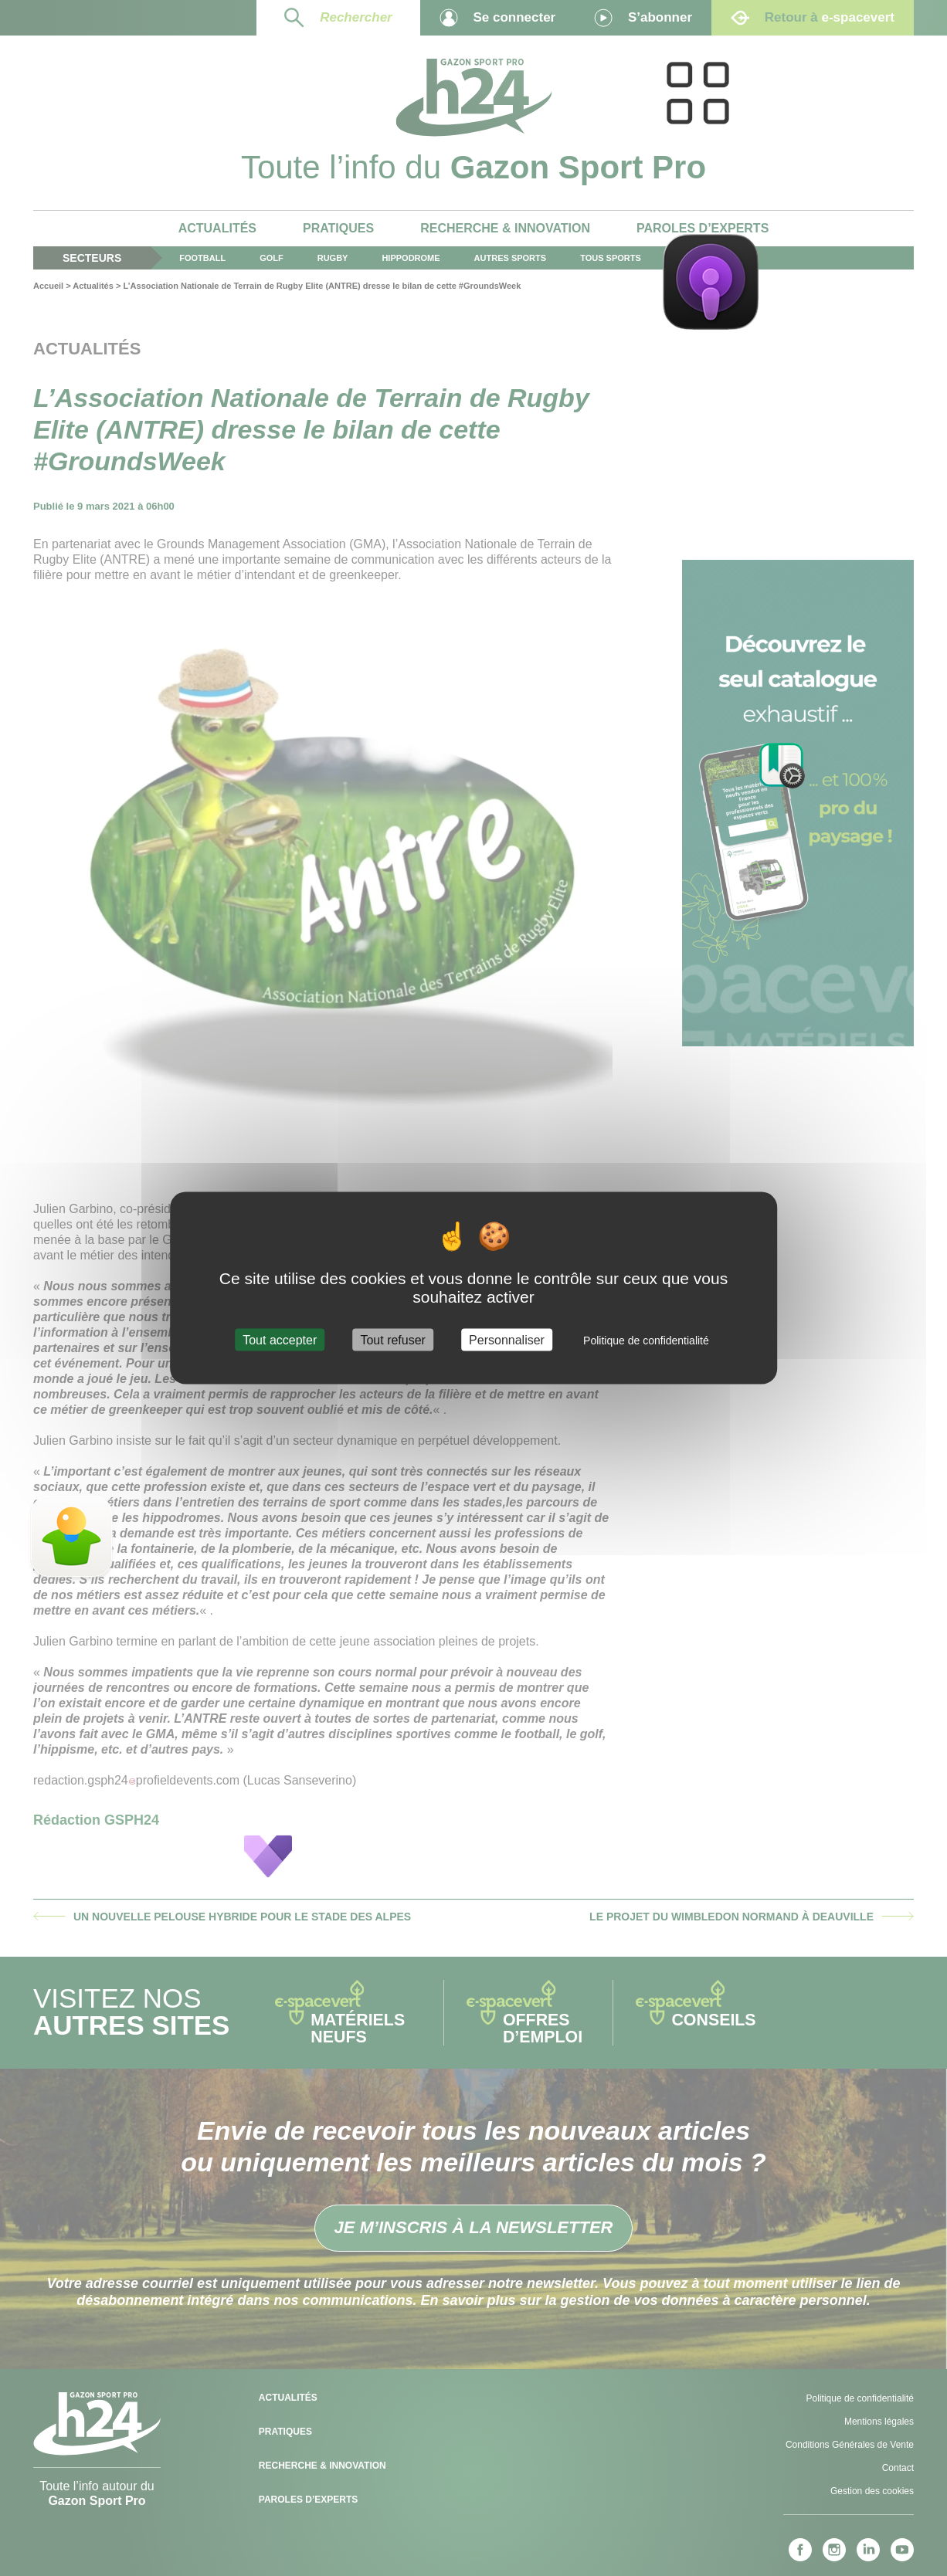 The image size is (947, 2576). I want to click on open Microsoft Kaizala service app, so click(268, 1856).